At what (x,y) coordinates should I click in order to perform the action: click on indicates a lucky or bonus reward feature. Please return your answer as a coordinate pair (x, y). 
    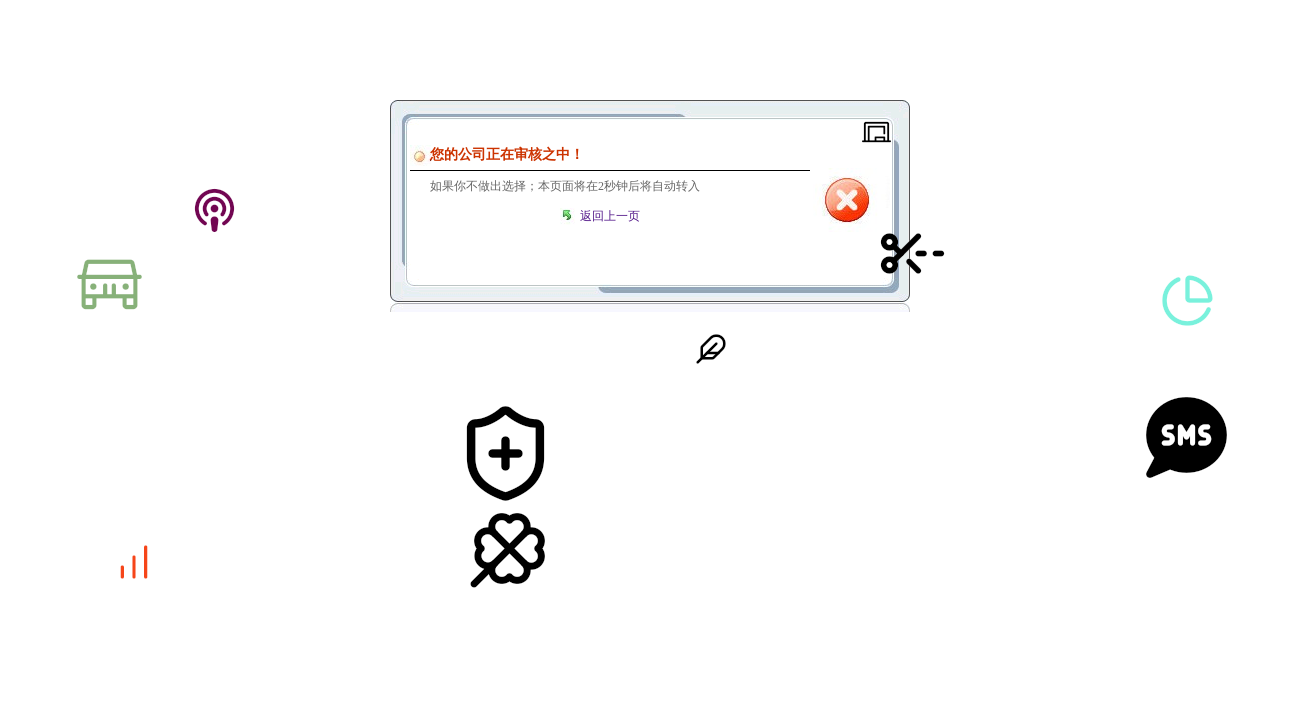
    Looking at the image, I should click on (509, 548).